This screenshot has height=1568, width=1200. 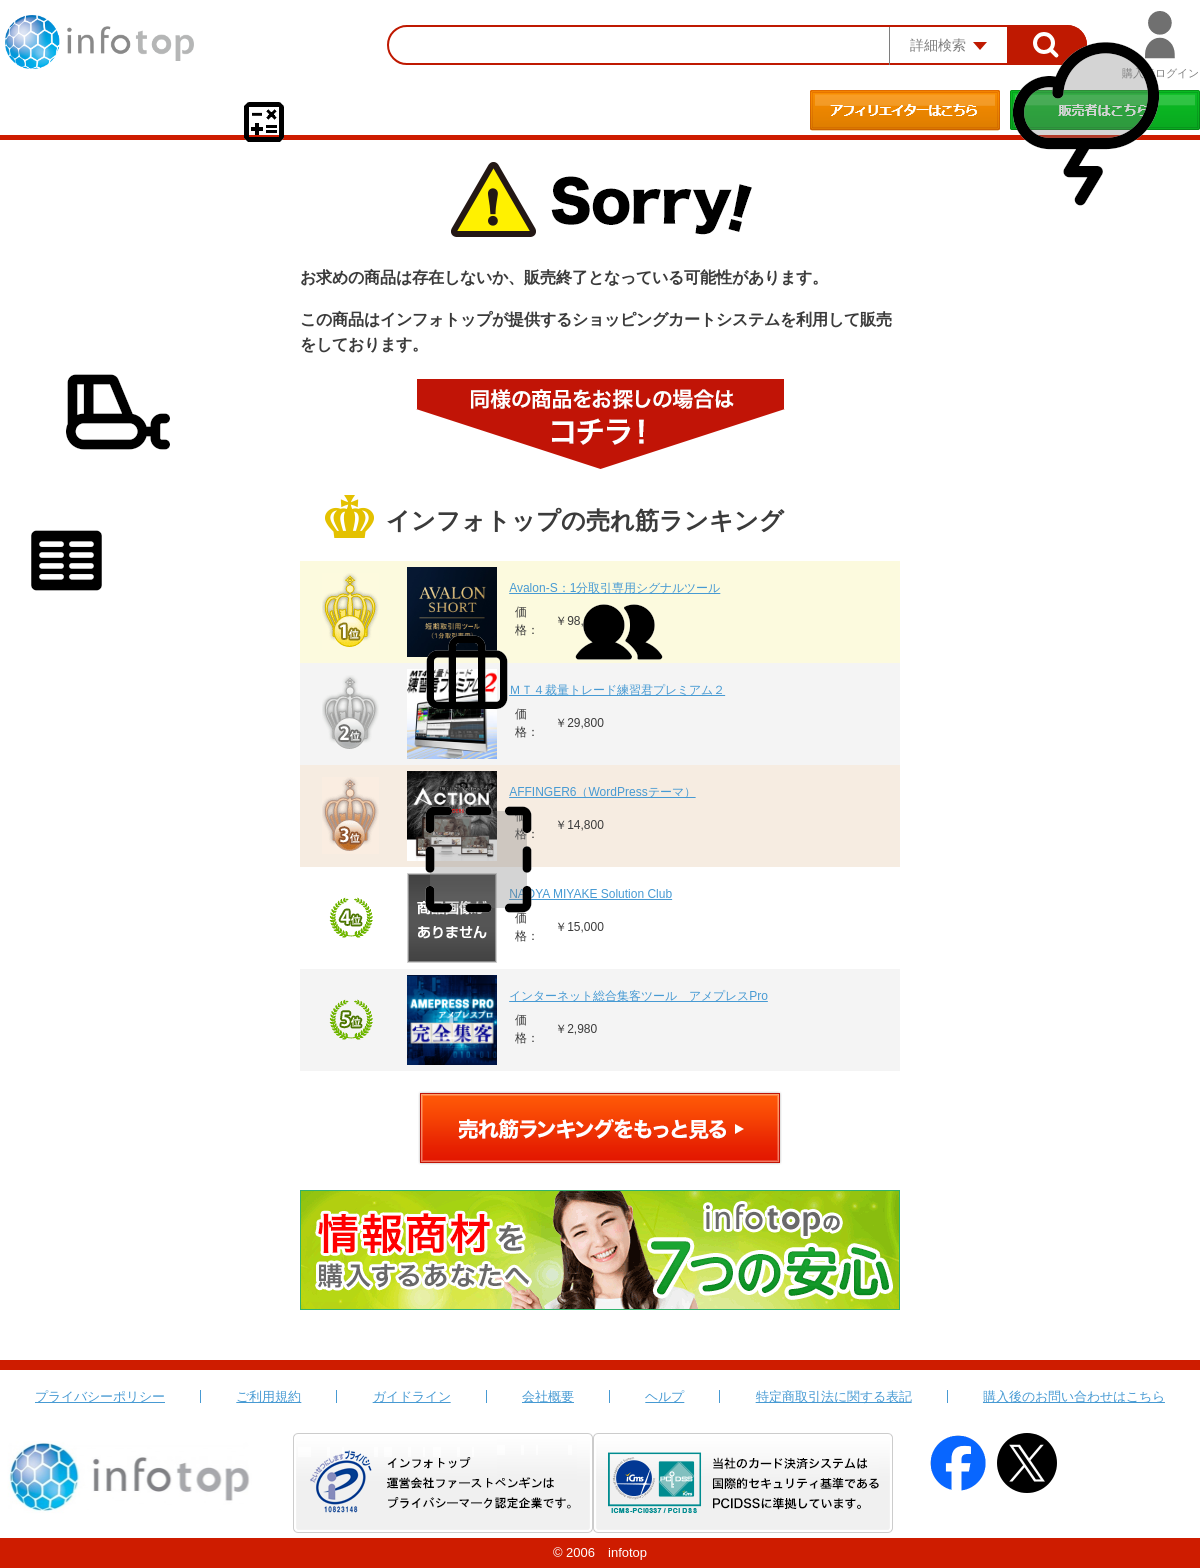 What do you see at coordinates (118, 412) in the screenshot?
I see `construction or building project category` at bounding box center [118, 412].